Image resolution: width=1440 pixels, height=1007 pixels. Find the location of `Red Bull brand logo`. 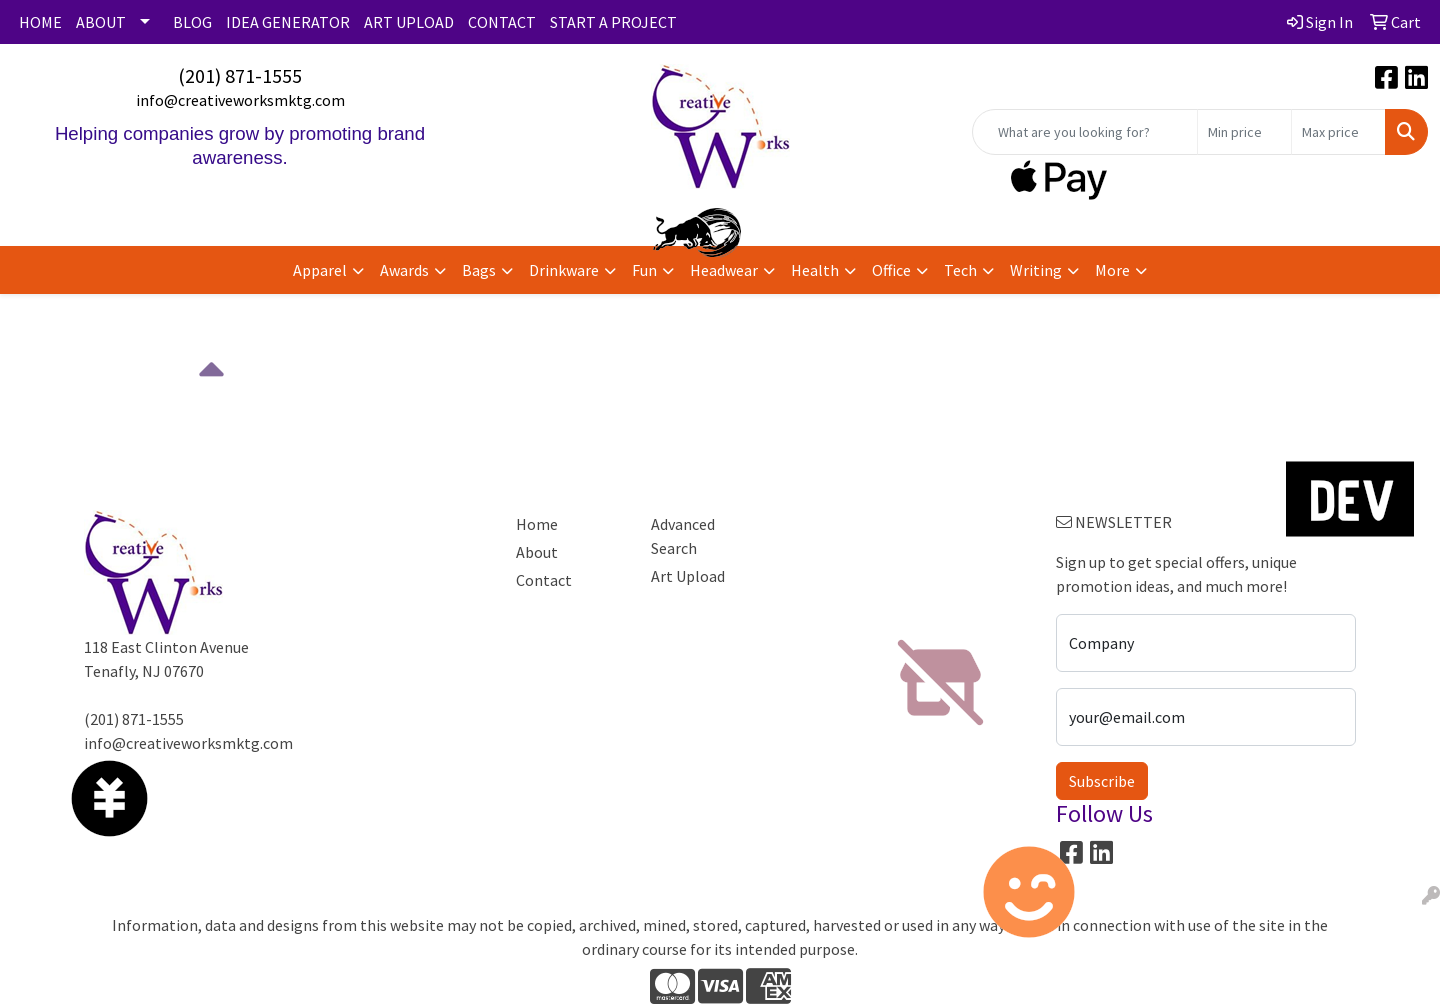

Red Bull brand logo is located at coordinates (697, 233).